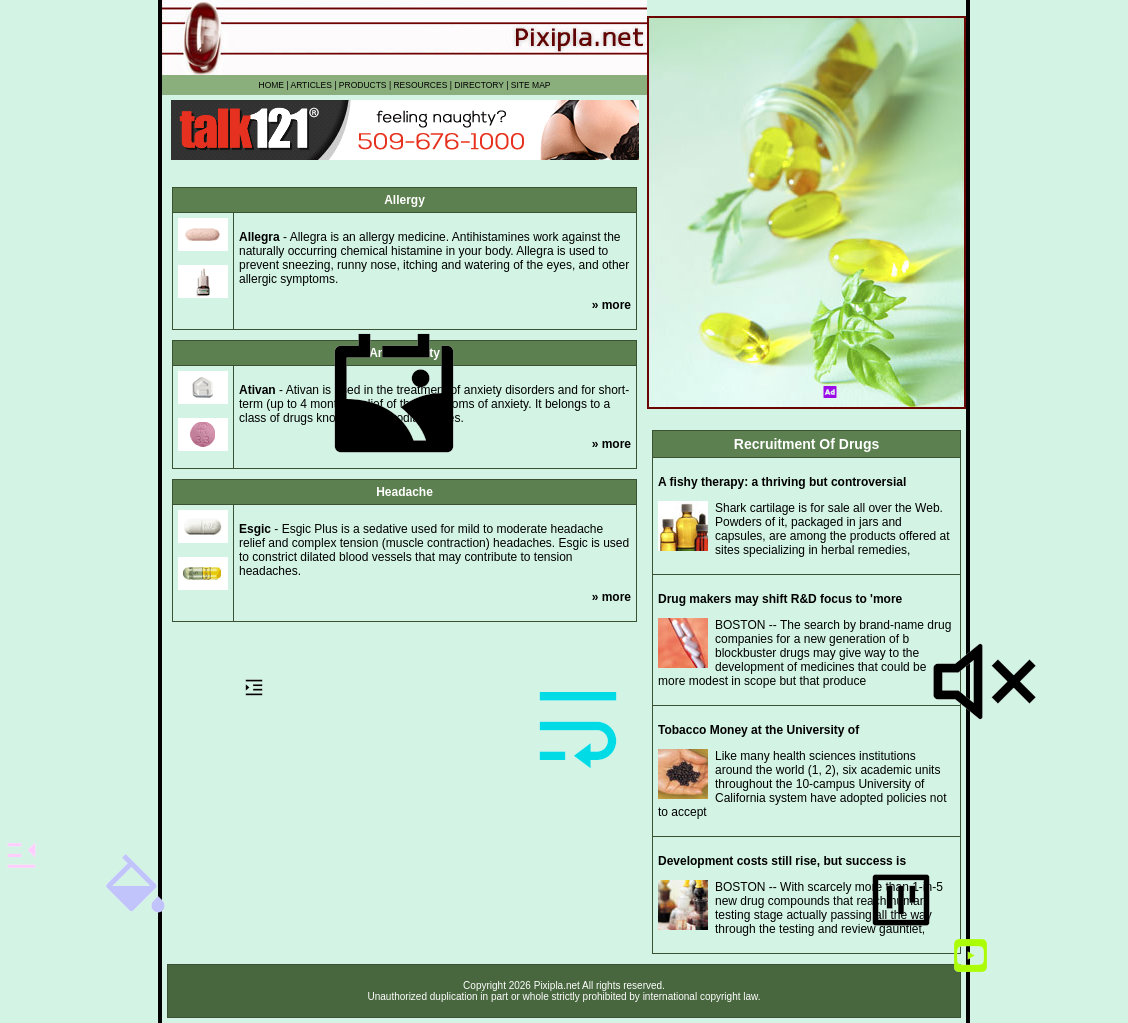 This screenshot has width=1128, height=1023. What do you see at coordinates (578, 726) in the screenshot?
I see `toggle text wrapping in editor` at bounding box center [578, 726].